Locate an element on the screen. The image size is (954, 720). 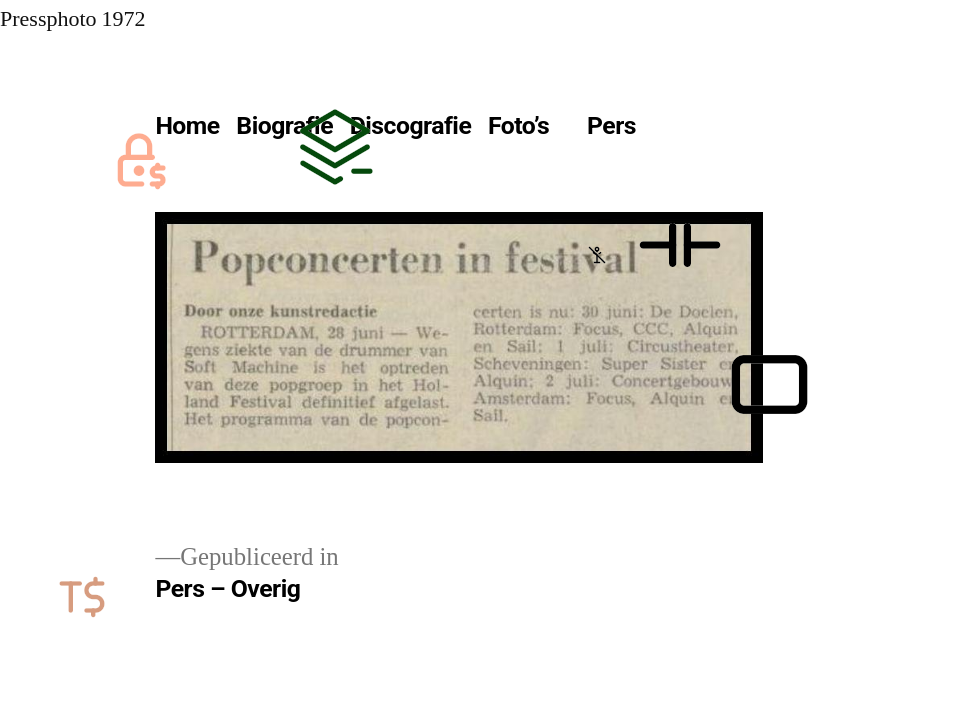
remove a layer from the stack is located at coordinates (335, 147).